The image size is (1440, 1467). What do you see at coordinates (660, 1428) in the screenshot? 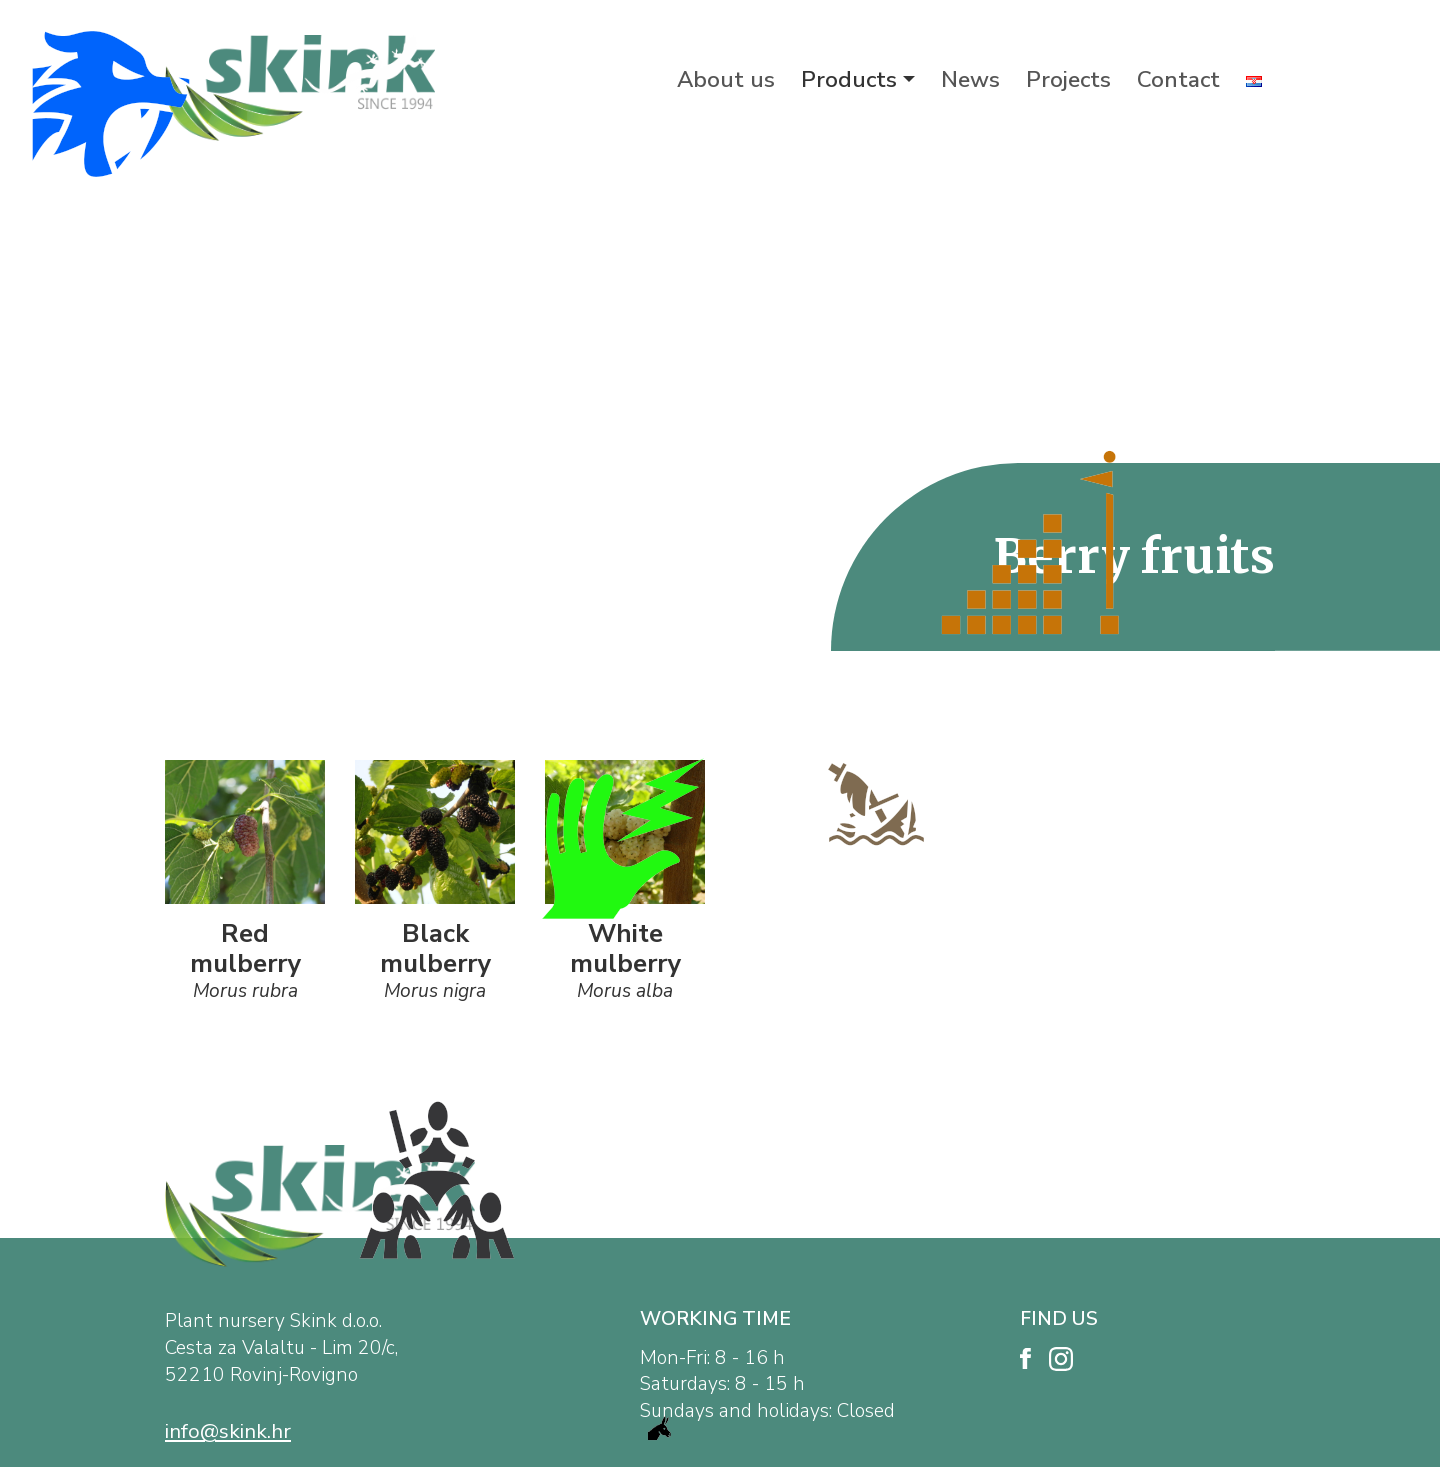
I see `represents a donkey character or unit in a game` at bounding box center [660, 1428].